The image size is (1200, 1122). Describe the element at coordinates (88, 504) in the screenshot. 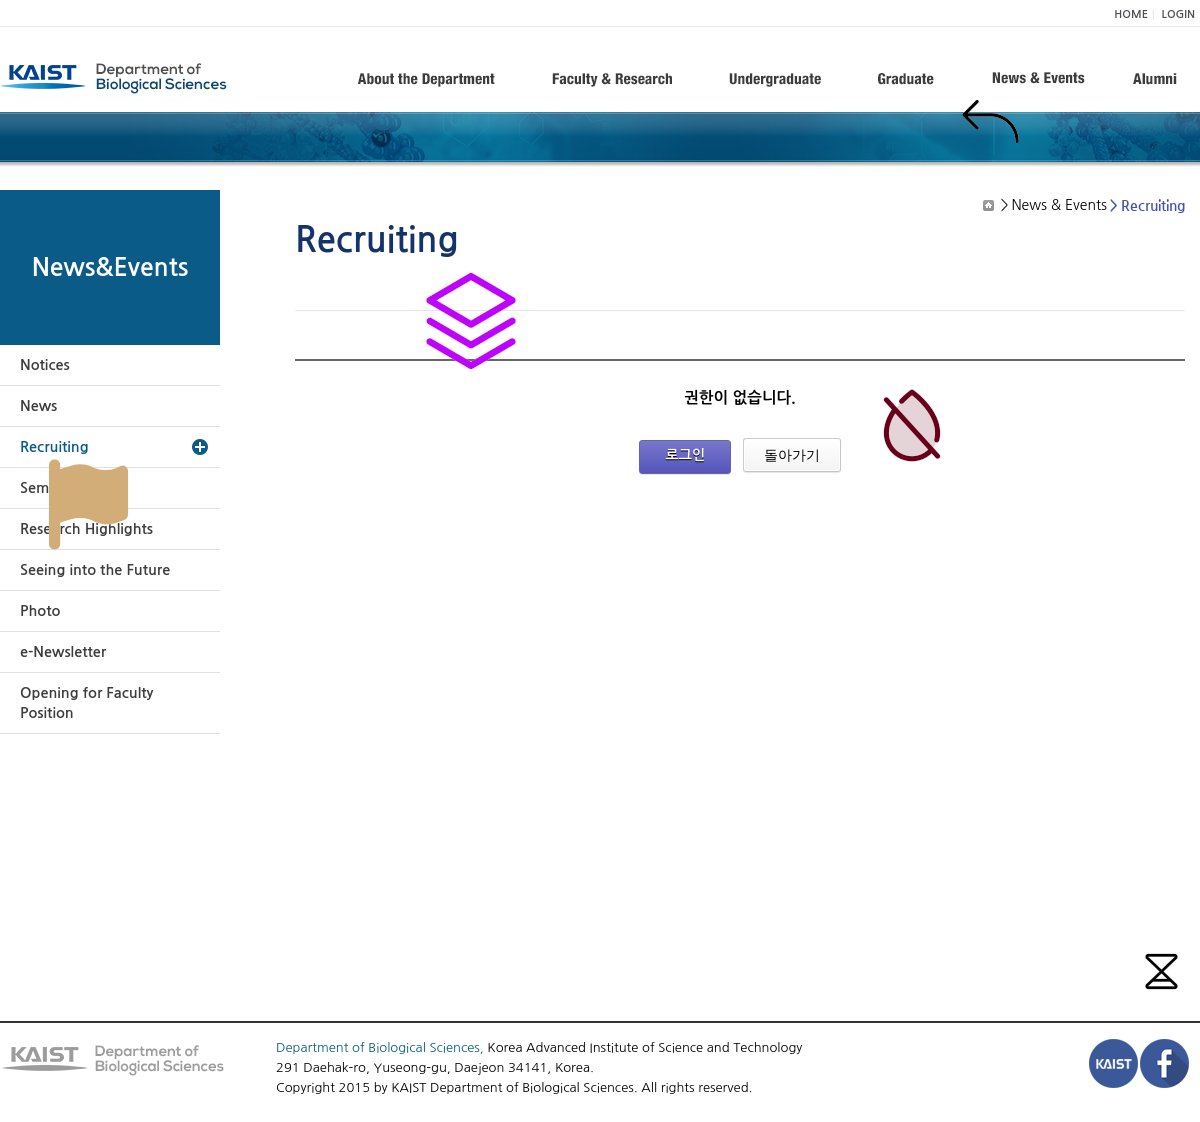

I see `flag or report content` at that location.